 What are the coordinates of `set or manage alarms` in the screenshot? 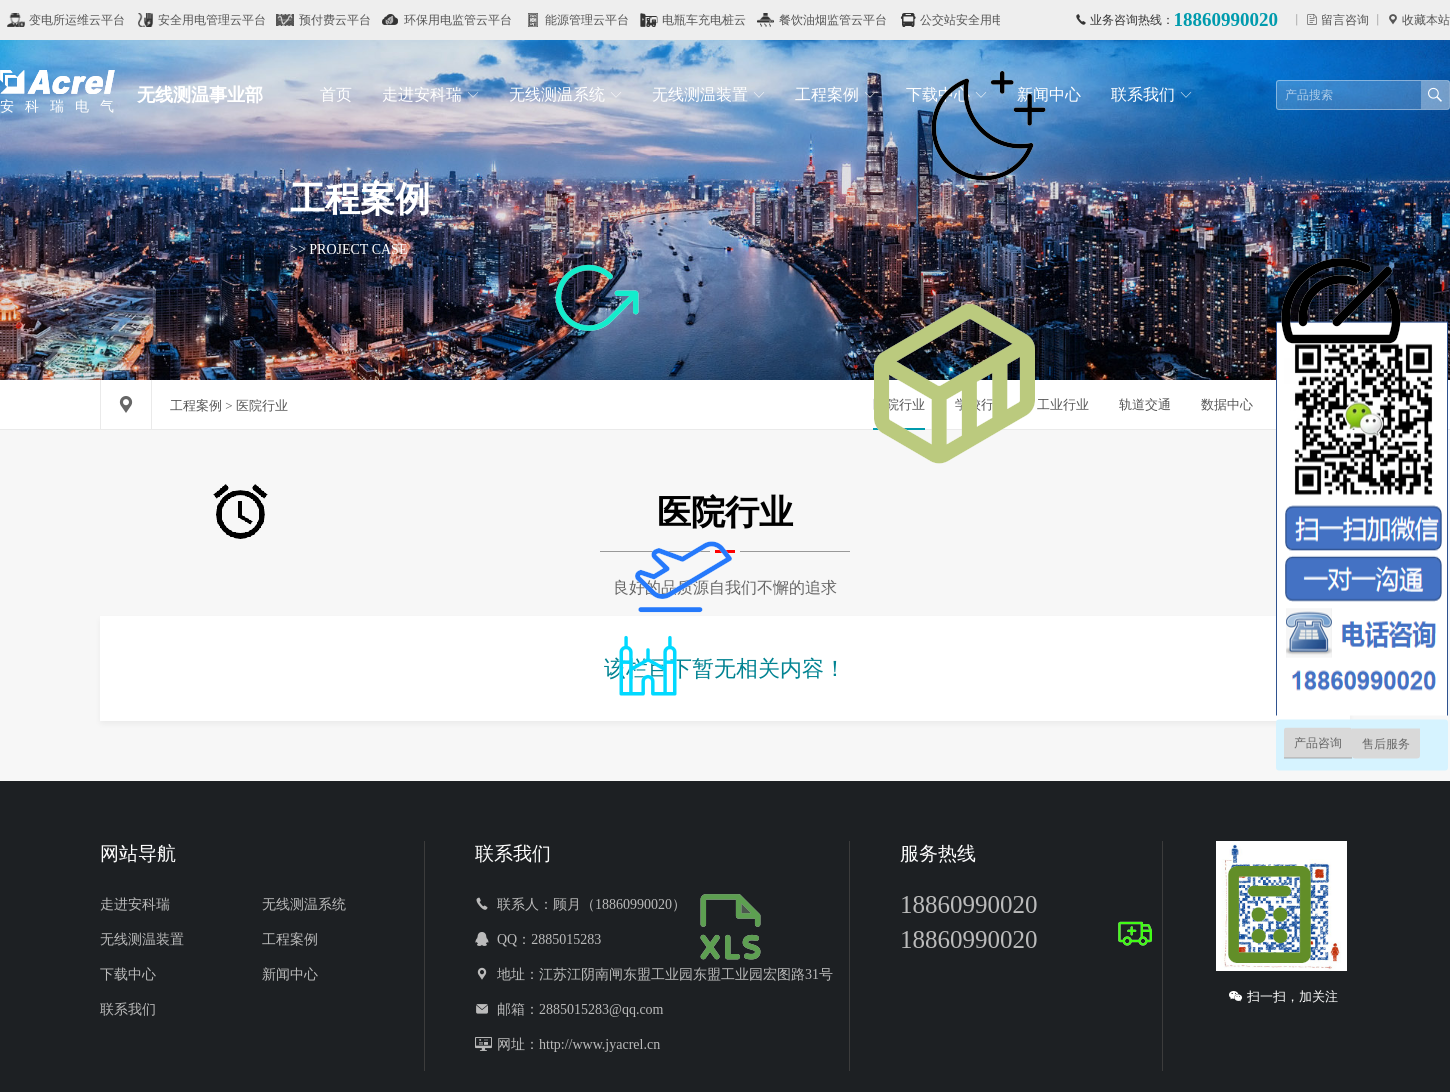 It's located at (240, 511).